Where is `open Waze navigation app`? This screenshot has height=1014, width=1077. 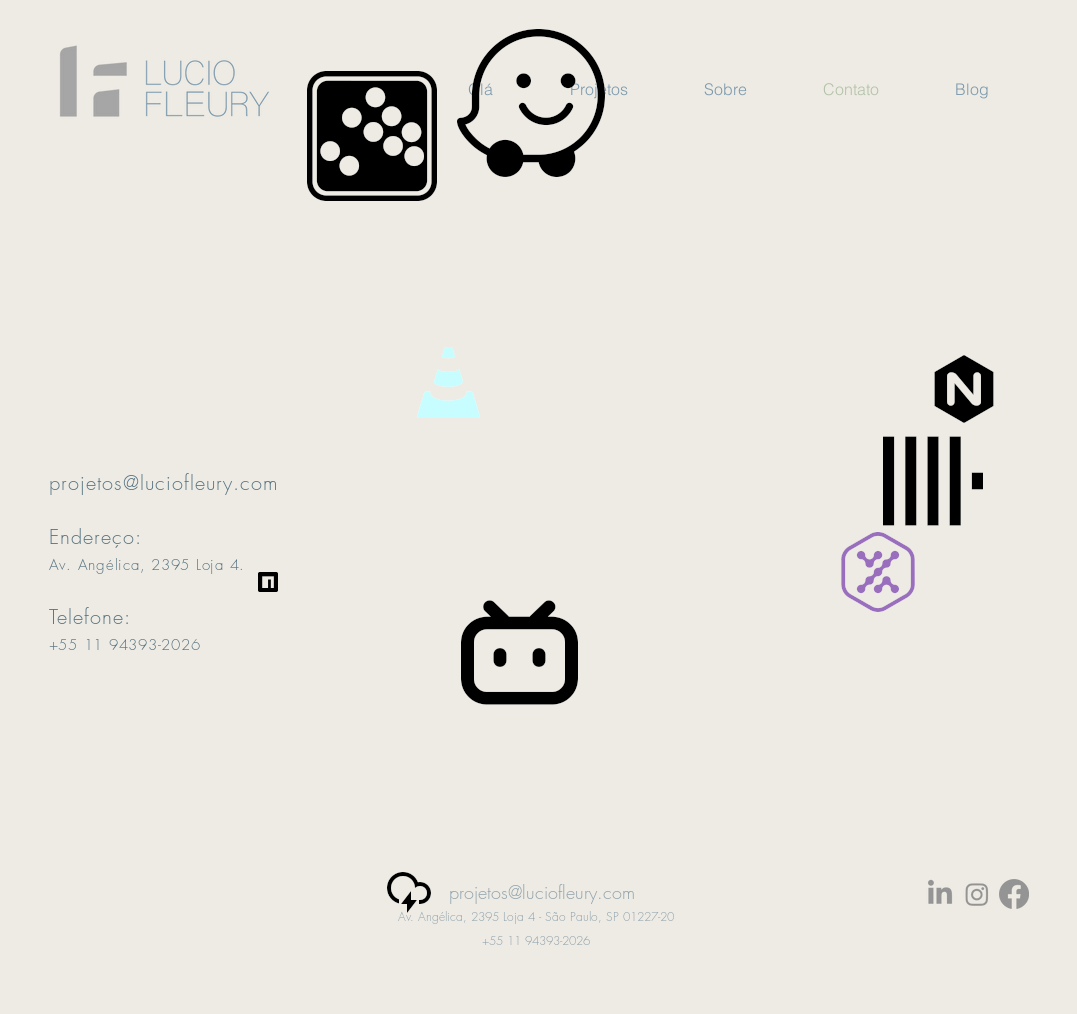
open Waze navigation app is located at coordinates (531, 103).